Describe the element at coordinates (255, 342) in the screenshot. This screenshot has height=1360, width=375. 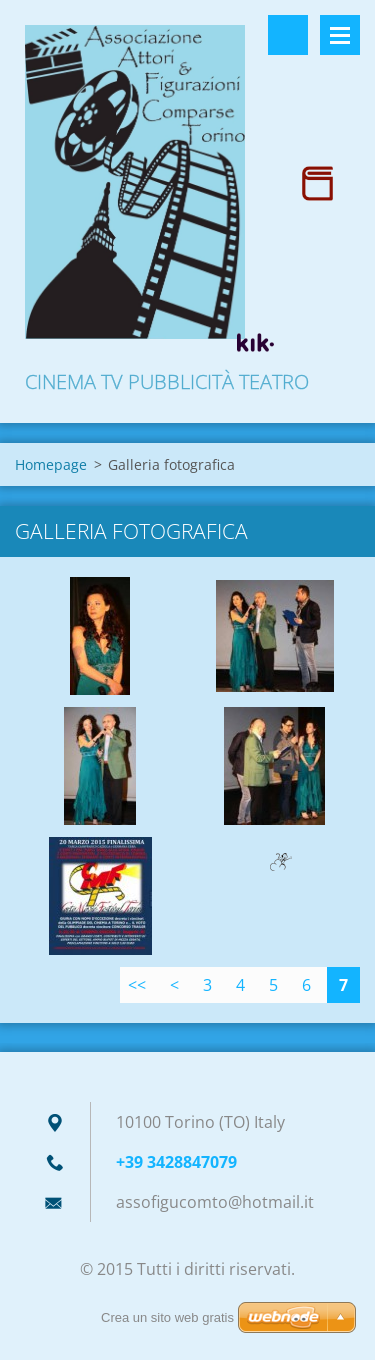
I see `open kik messenger app` at that location.